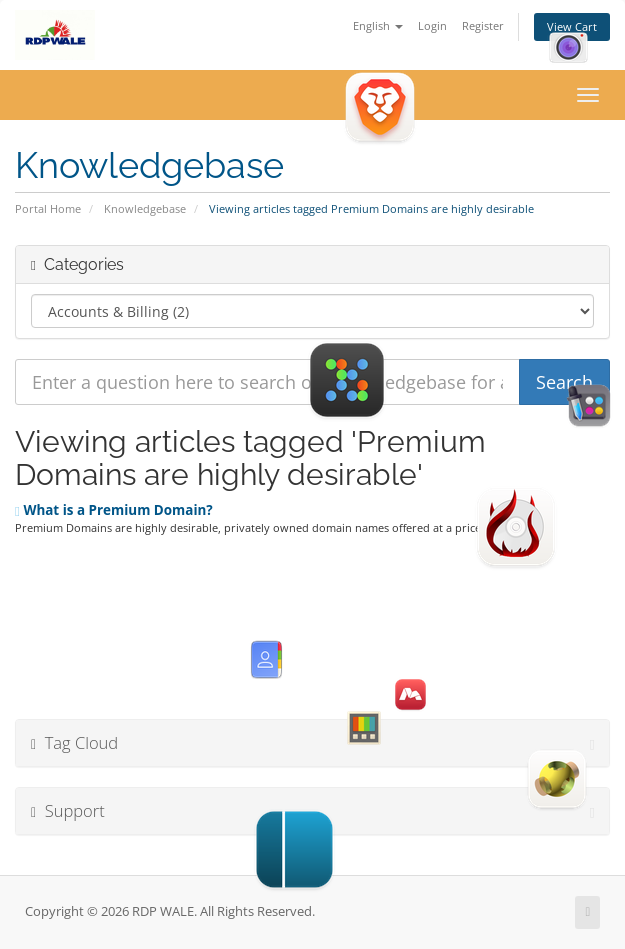 The height and width of the screenshot is (949, 625). What do you see at coordinates (266, 659) in the screenshot?
I see `open the contacts app` at bounding box center [266, 659].